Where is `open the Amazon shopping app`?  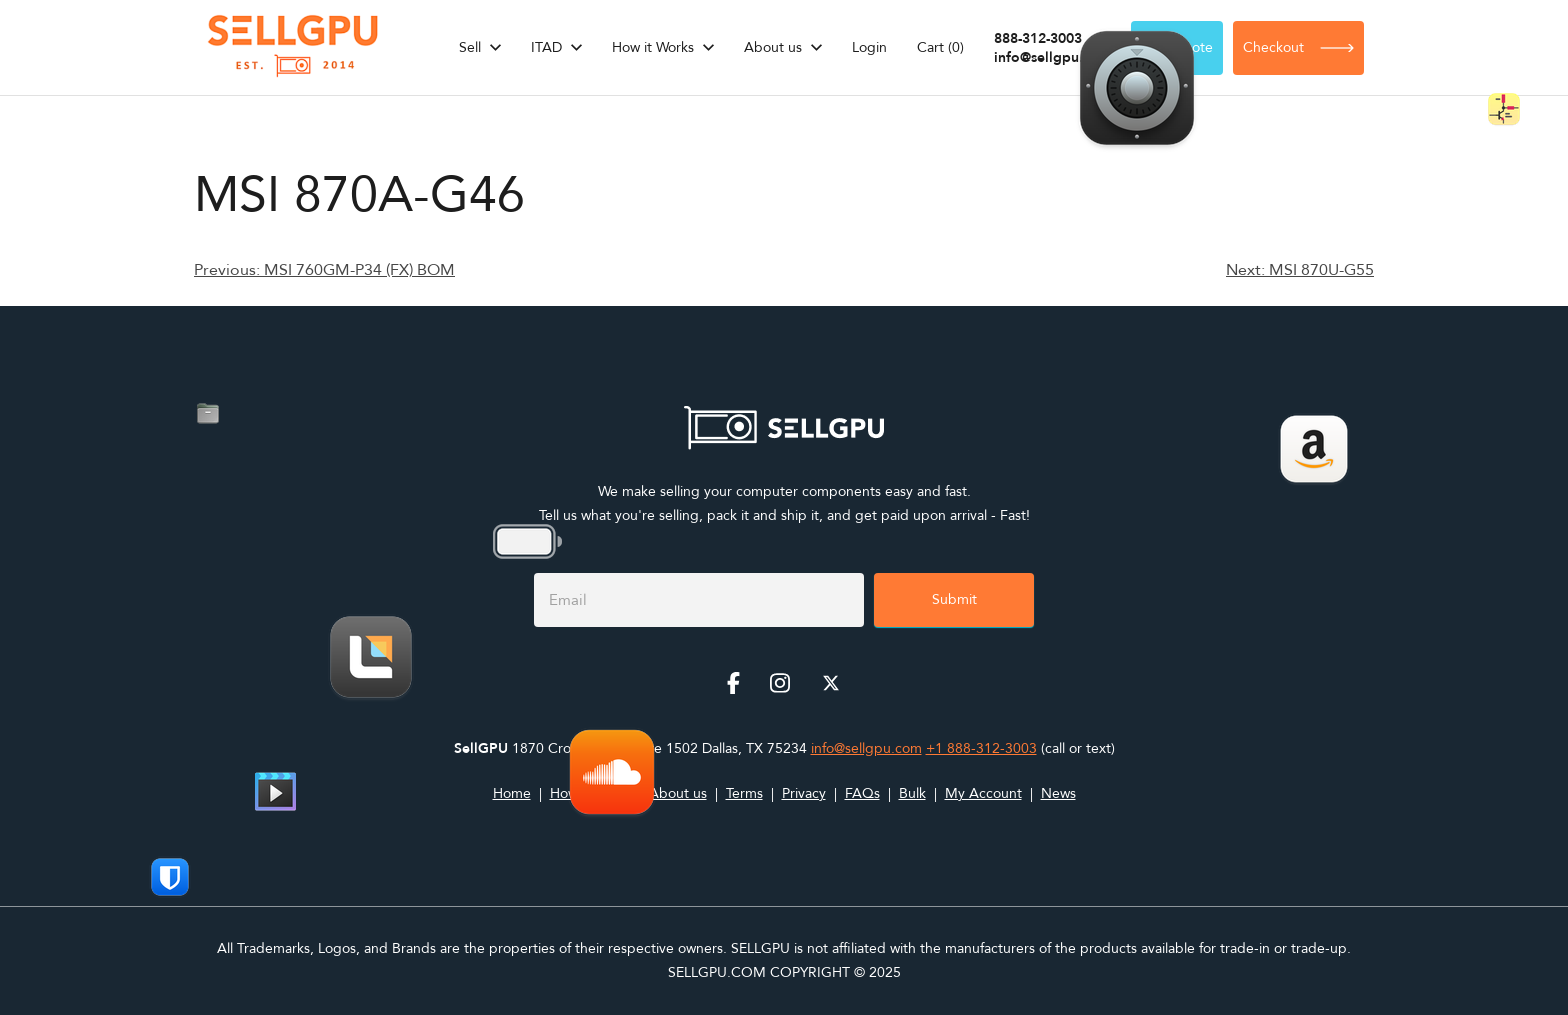
open the Amazon shopping app is located at coordinates (1314, 449).